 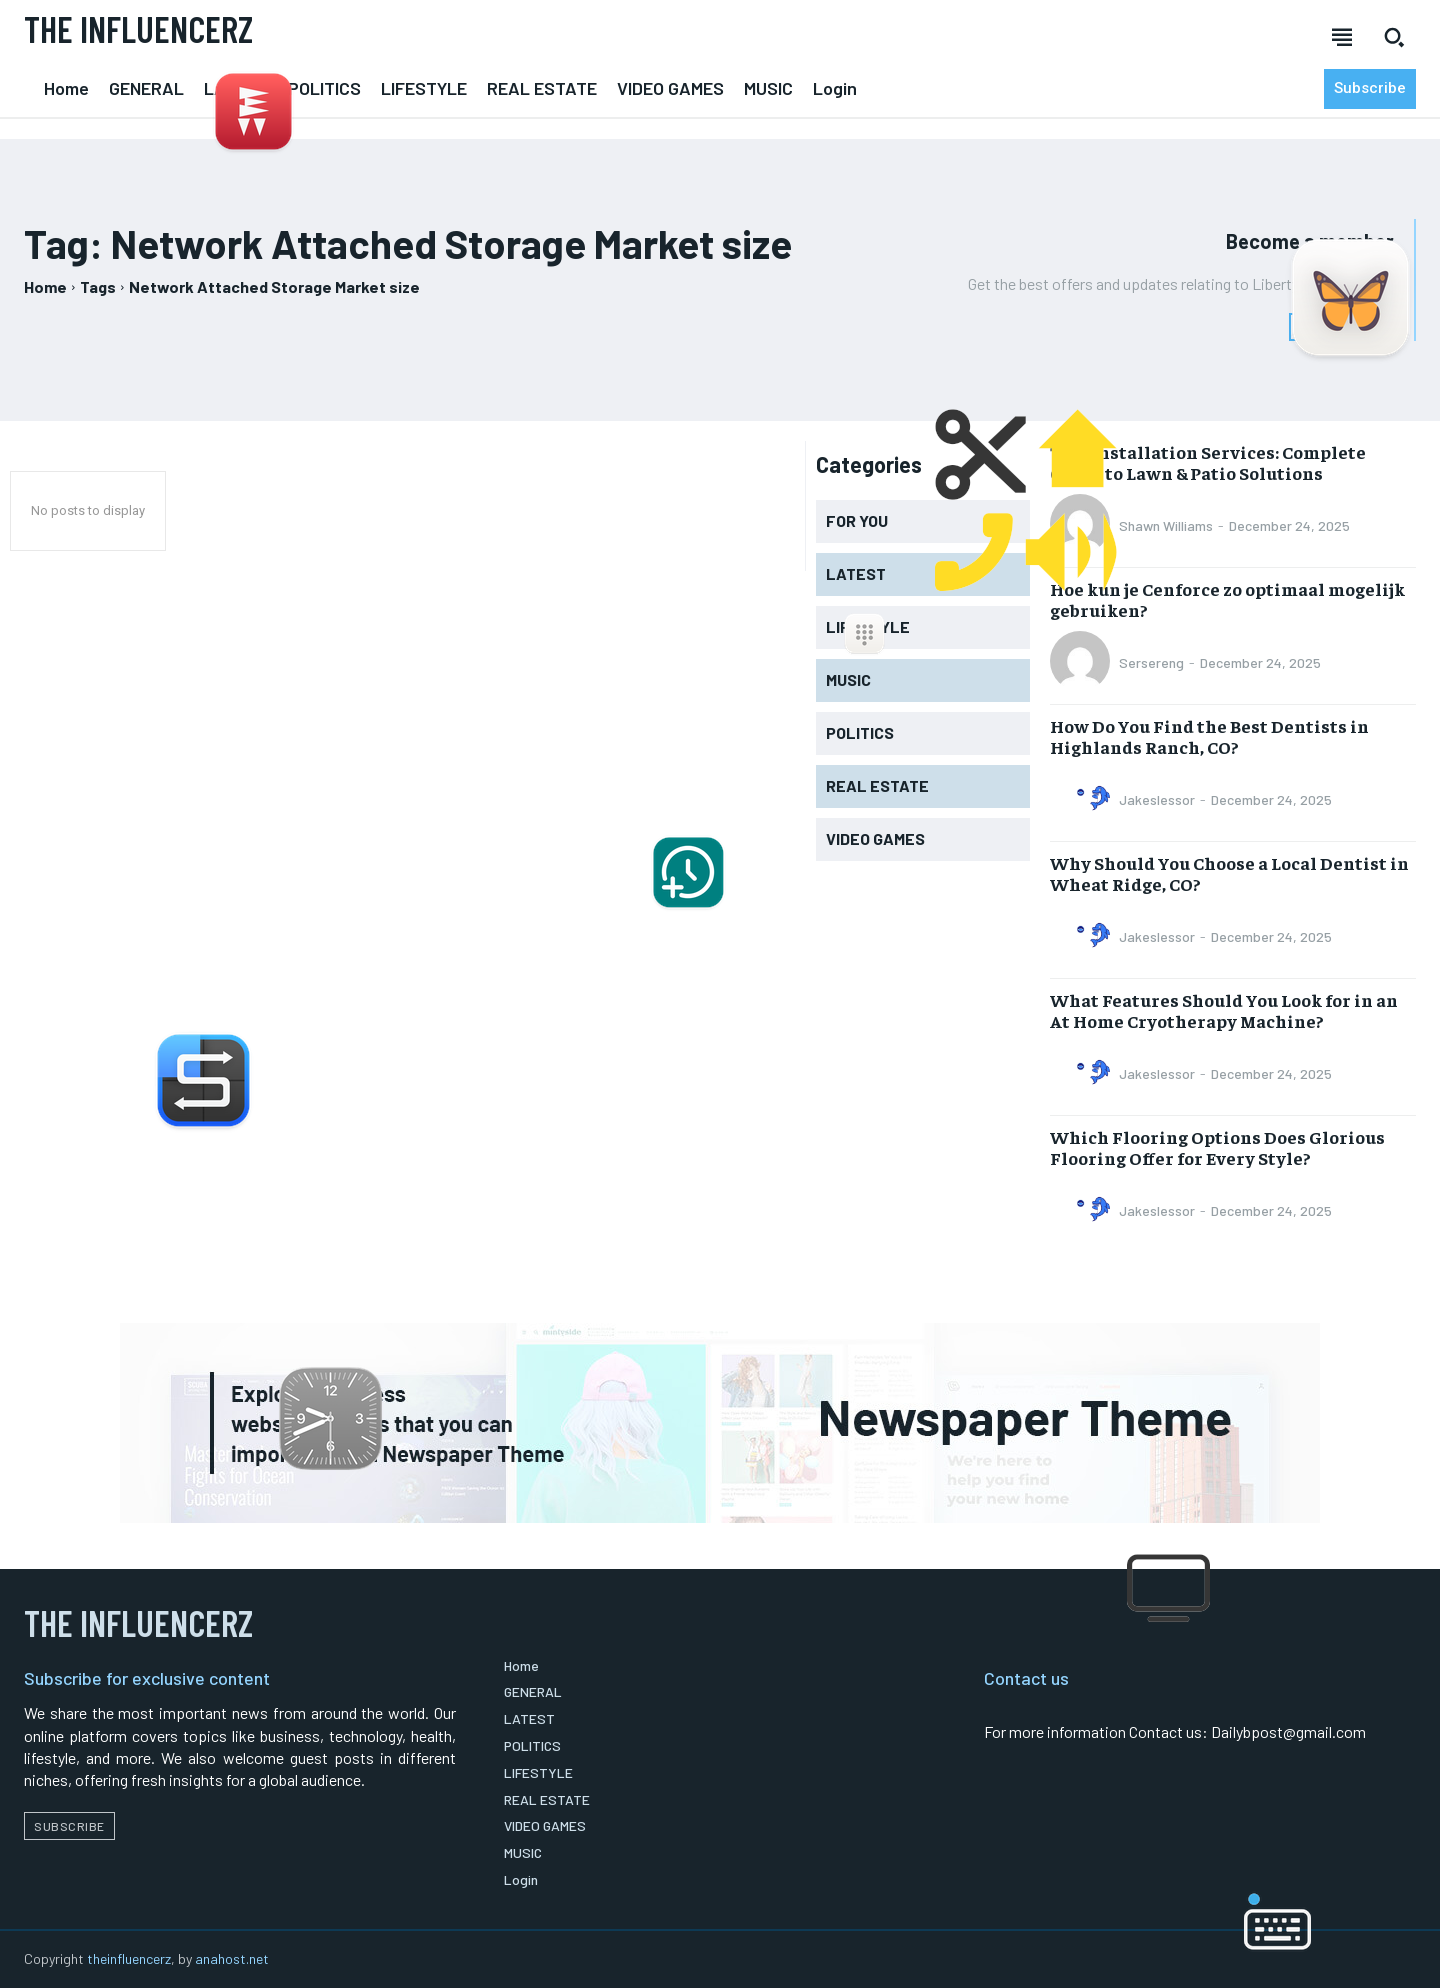 I want to click on add a new timer or time entry, so click(x=688, y=872).